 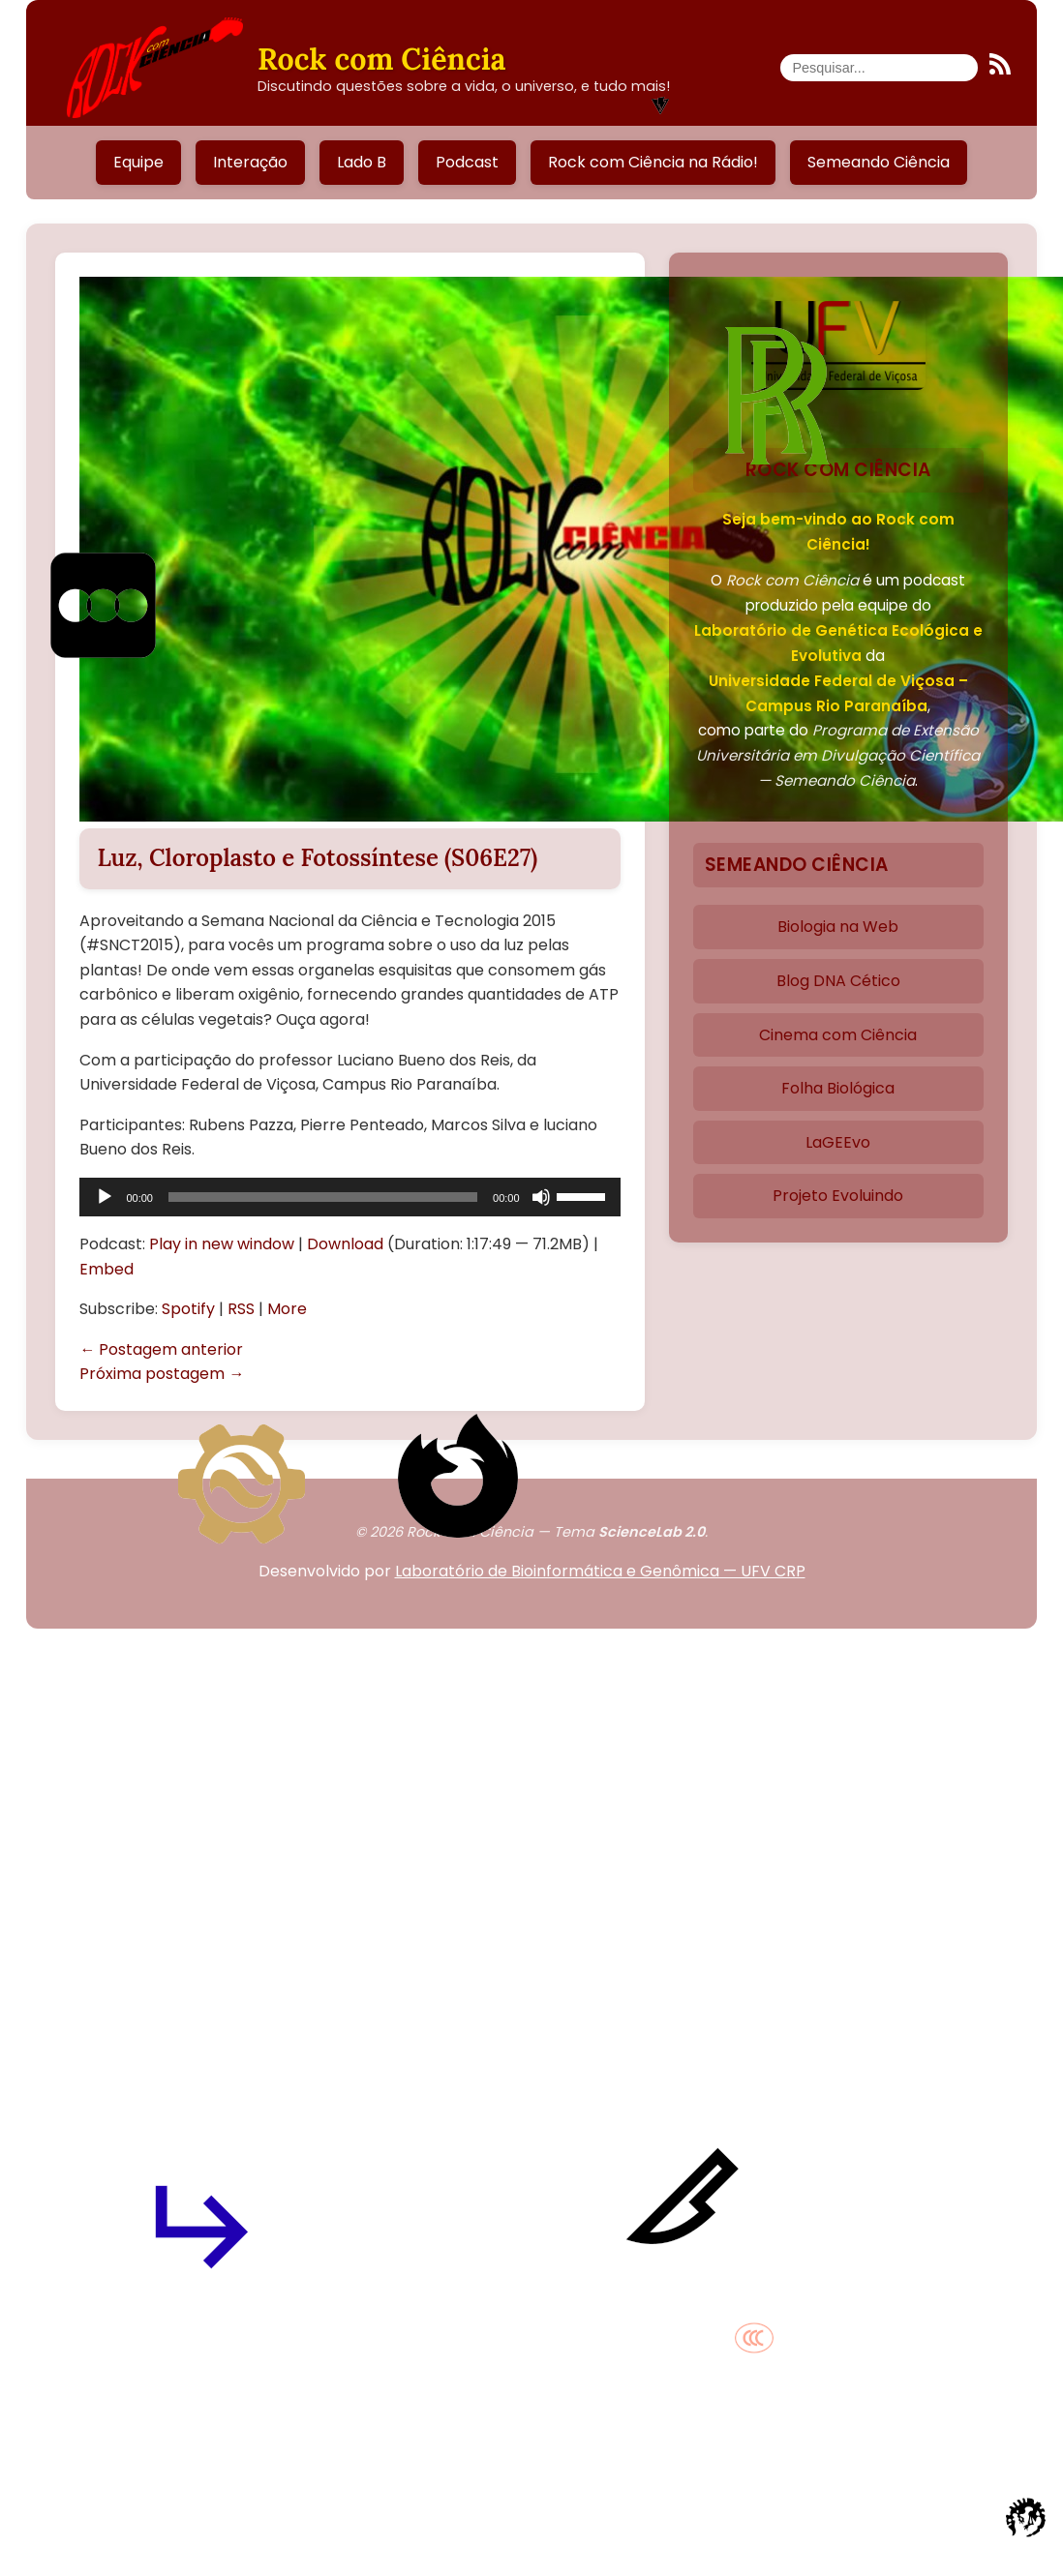 What do you see at coordinates (754, 2338) in the screenshot?
I see `china compulsory certificate (CCC) mark indicating product compliance` at bounding box center [754, 2338].